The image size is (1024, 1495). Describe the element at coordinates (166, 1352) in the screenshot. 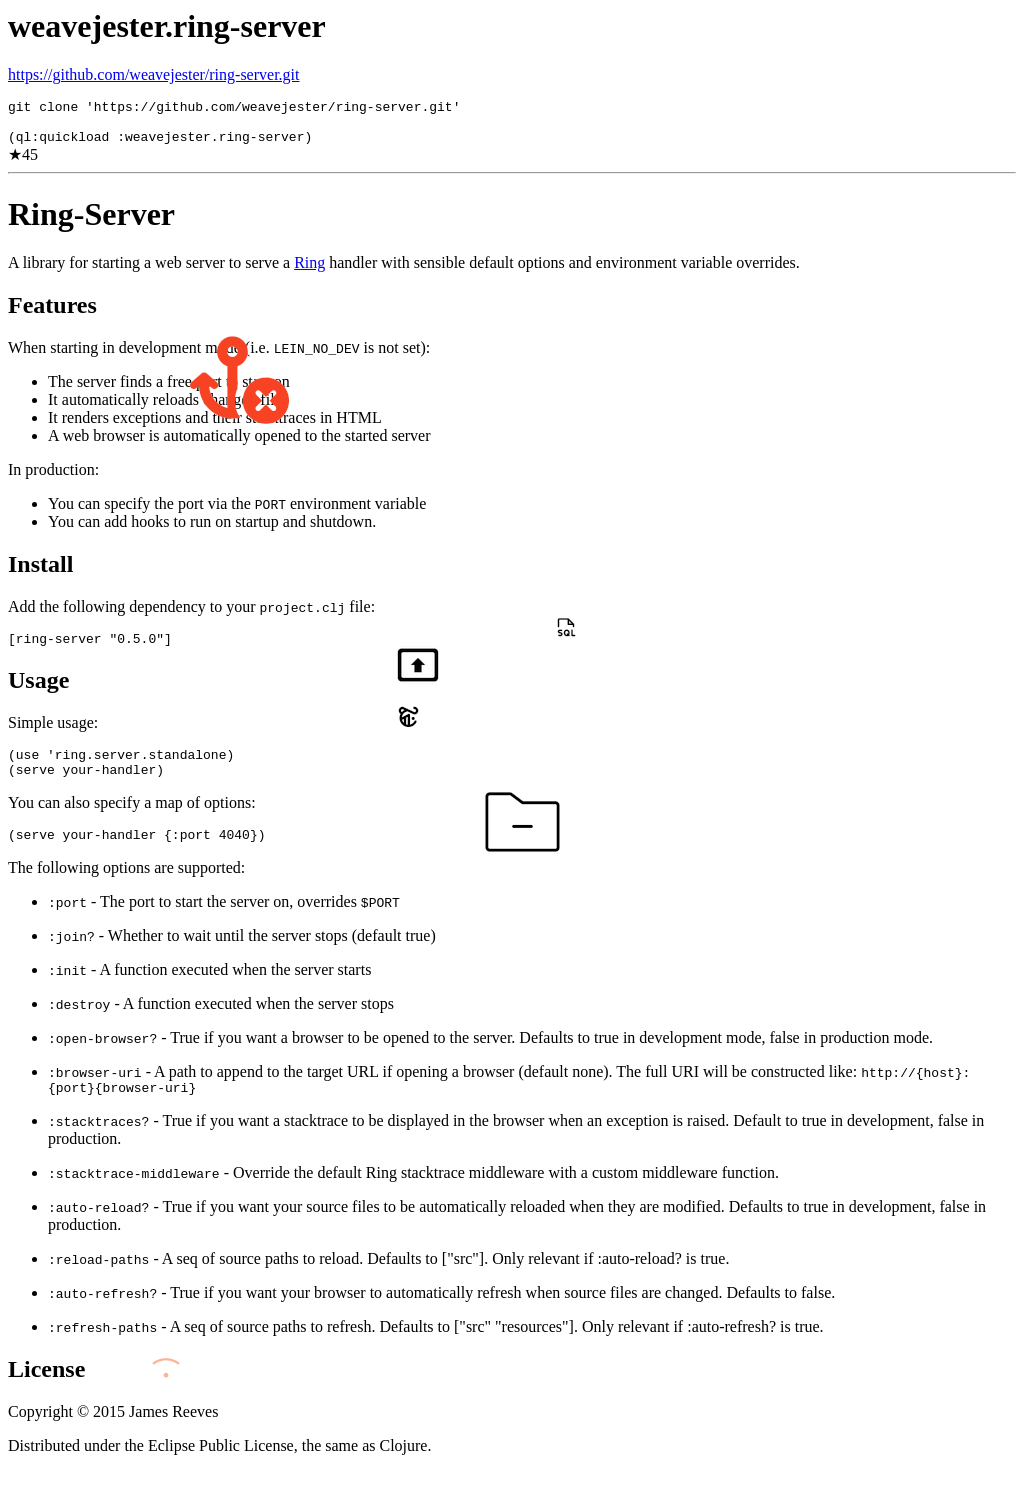

I see `indicates weak wifi signal strength` at that location.